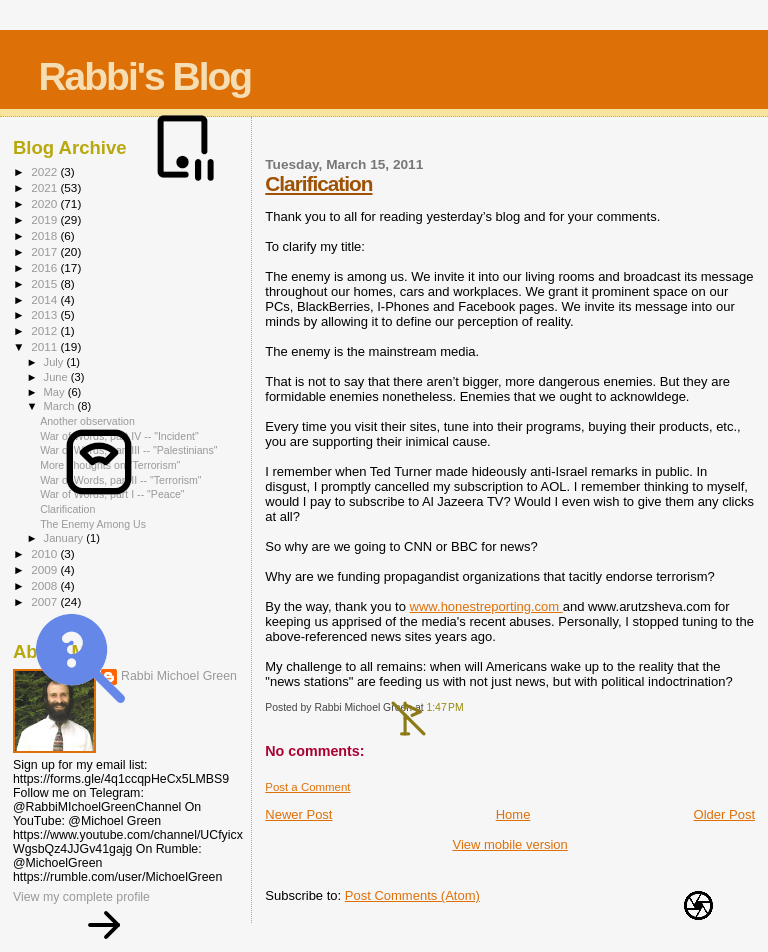 This screenshot has width=768, height=952. What do you see at coordinates (99, 462) in the screenshot?
I see `view weight or measurement data` at bounding box center [99, 462].